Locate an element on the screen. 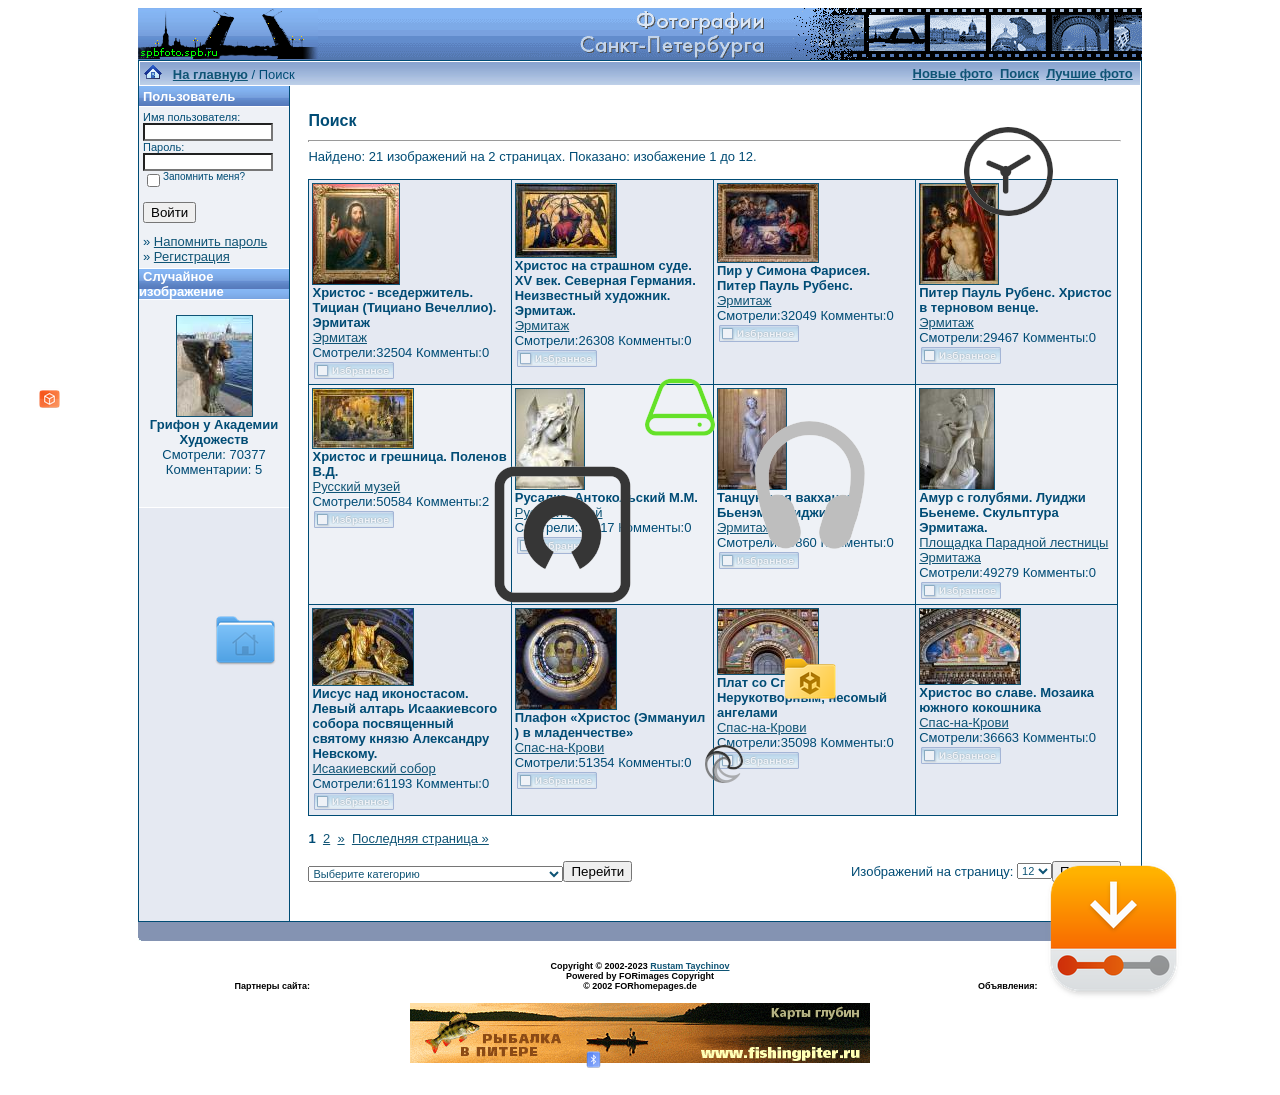  open microsoft edge browser is located at coordinates (724, 764).